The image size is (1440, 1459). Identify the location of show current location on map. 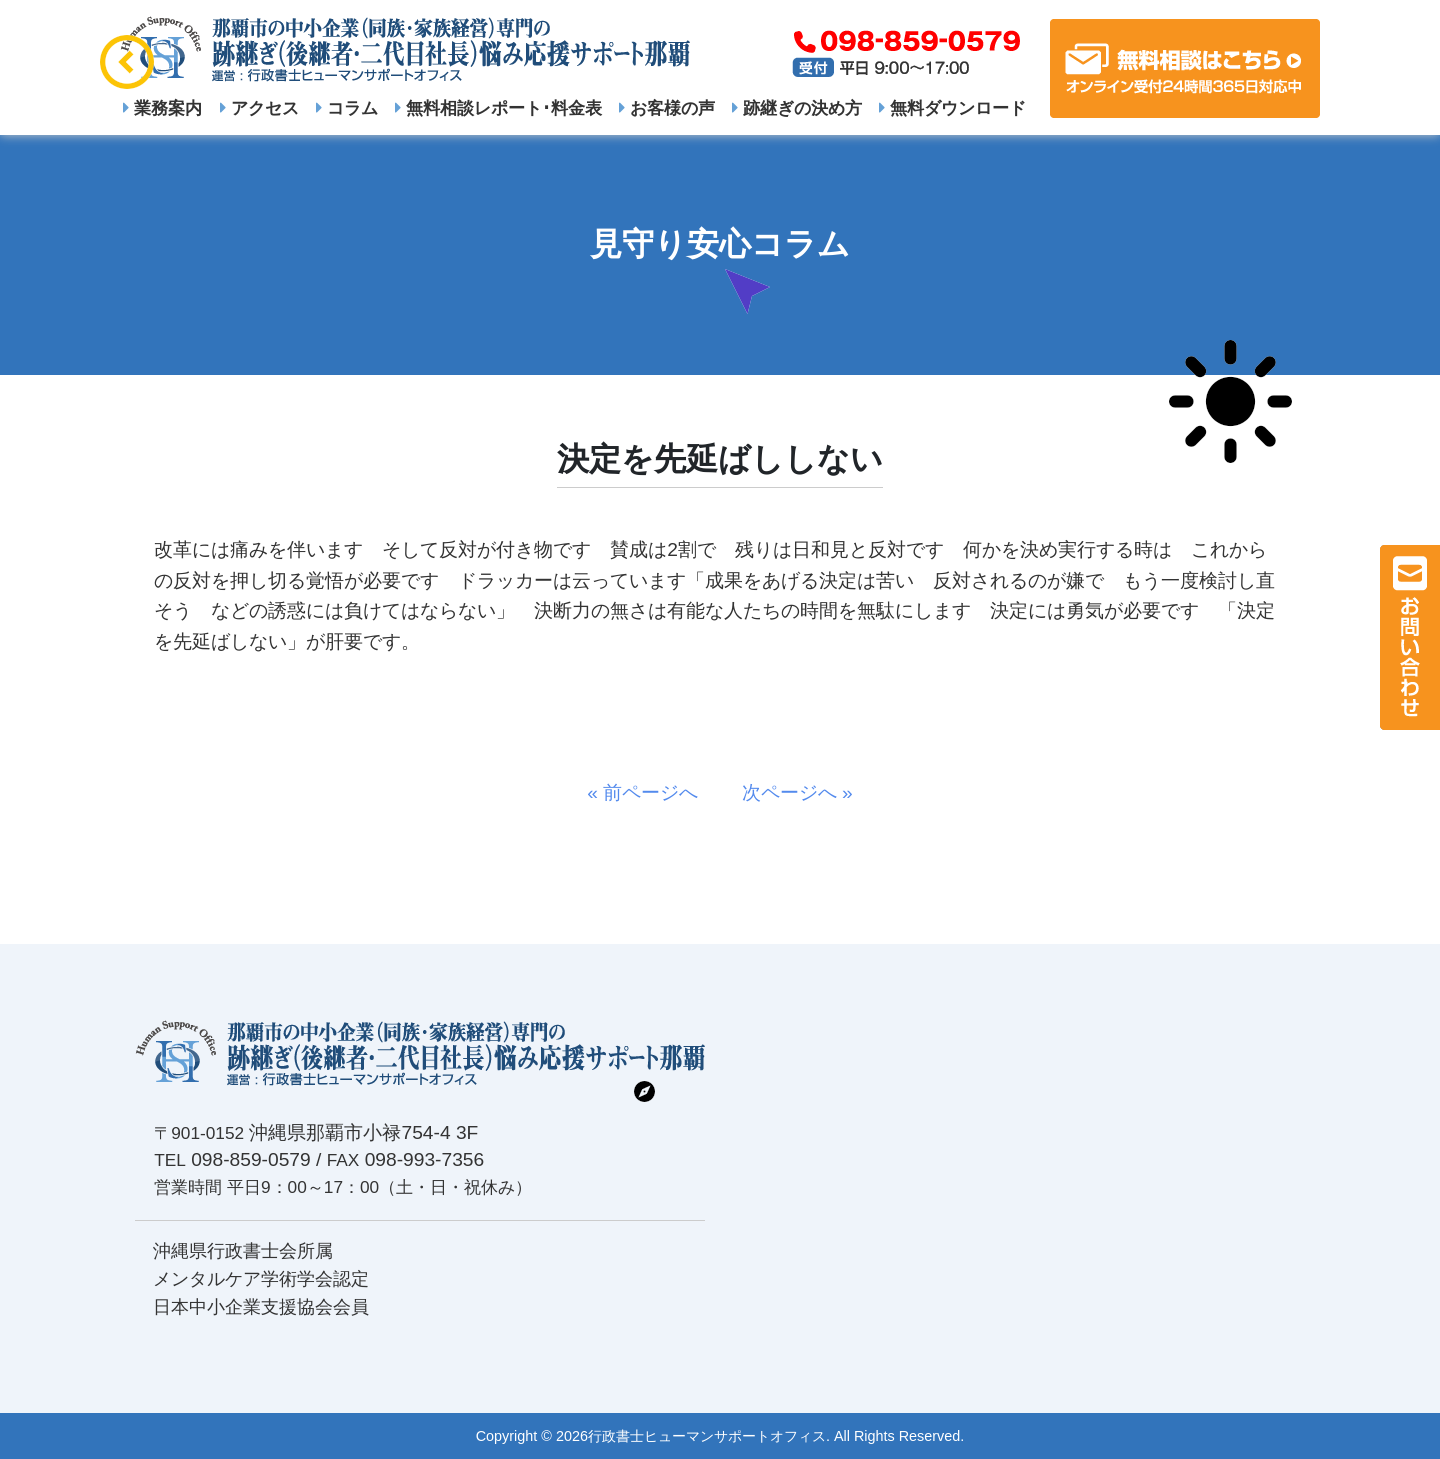
(747, 291).